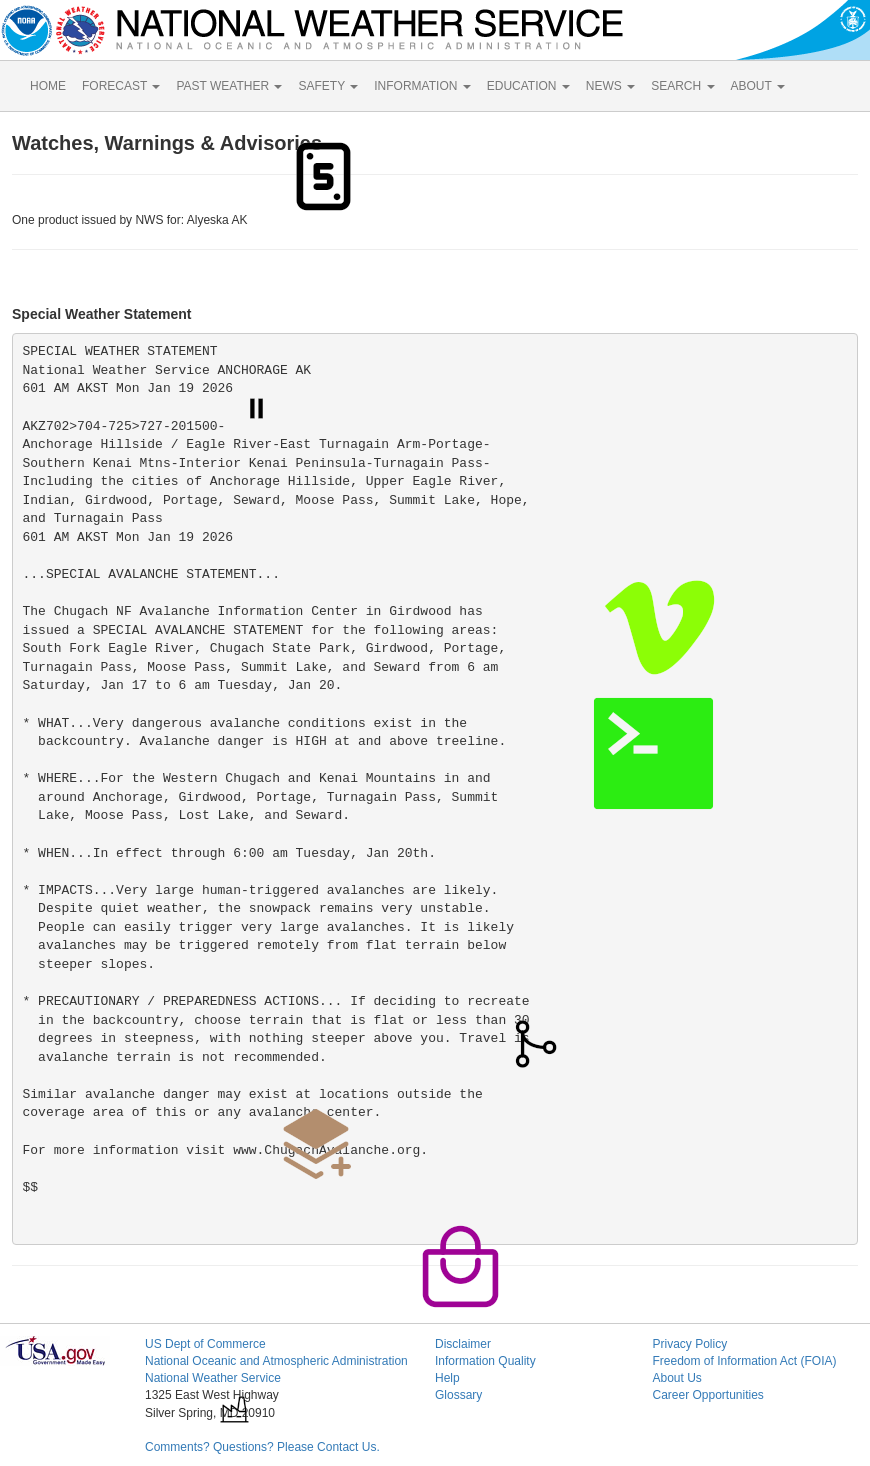 The image size is (870, 1466). Describe the element at coordinates (316, 1144) in the screenshot. I see `add a new layer to the stack` at that location.